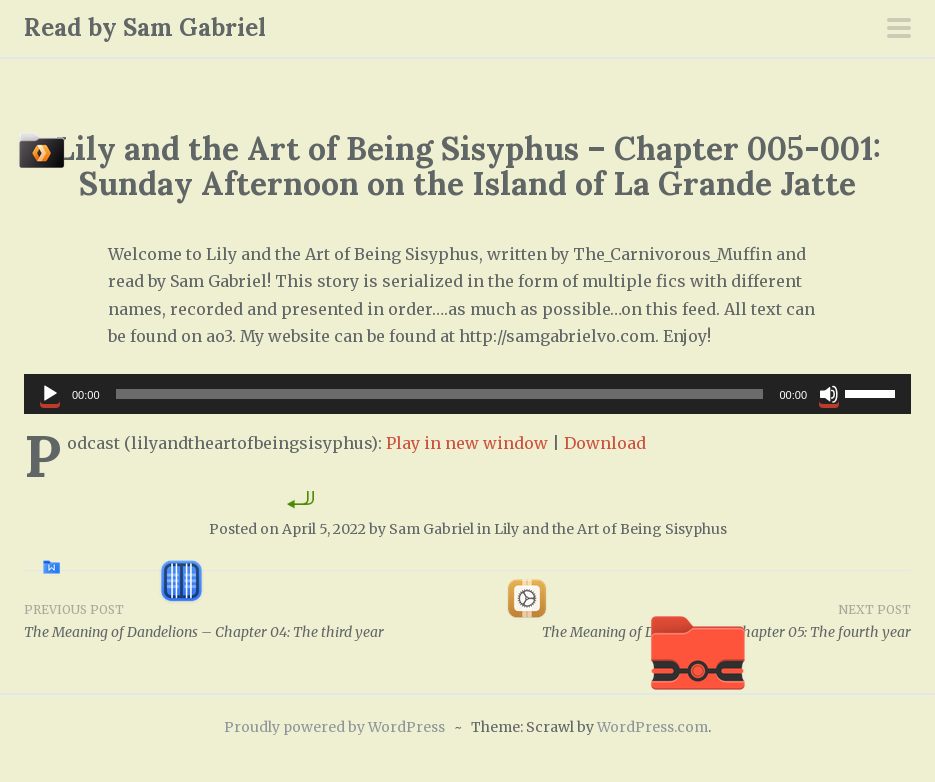 Image resolution: width=935 pixels, height=782 pixels. I want to click on open cloudflare workers project folder, so click(41, 151).